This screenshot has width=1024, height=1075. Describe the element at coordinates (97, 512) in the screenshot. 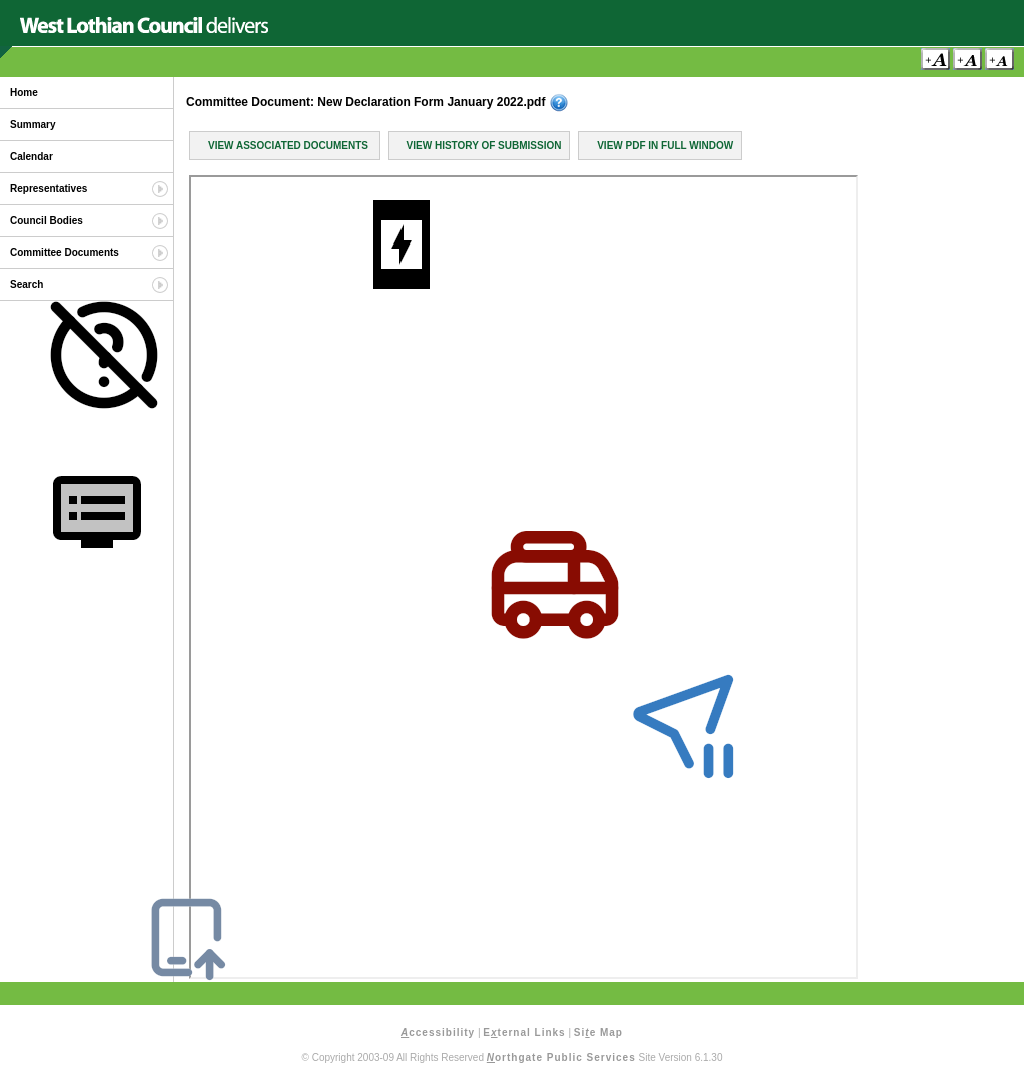

I see `access DVR or recorded content` at that location.